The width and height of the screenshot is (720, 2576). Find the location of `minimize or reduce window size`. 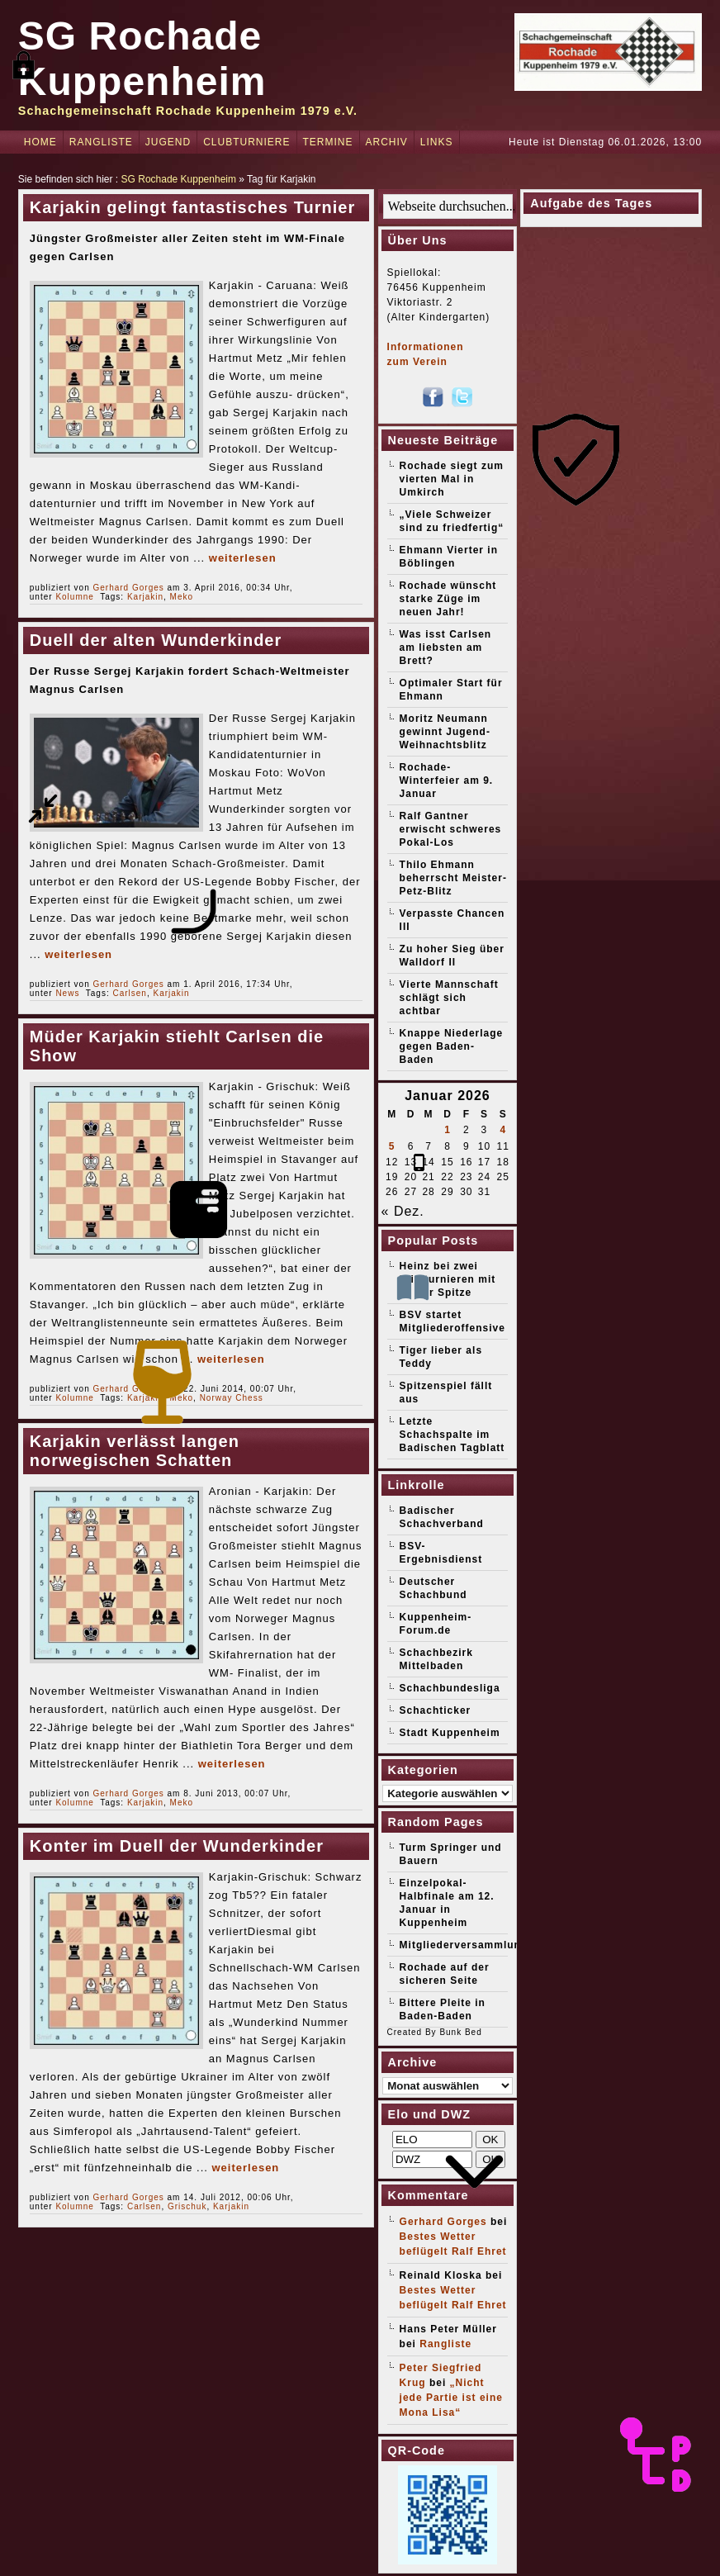

minimize or reduce window size is located at coordinates (43, 809).